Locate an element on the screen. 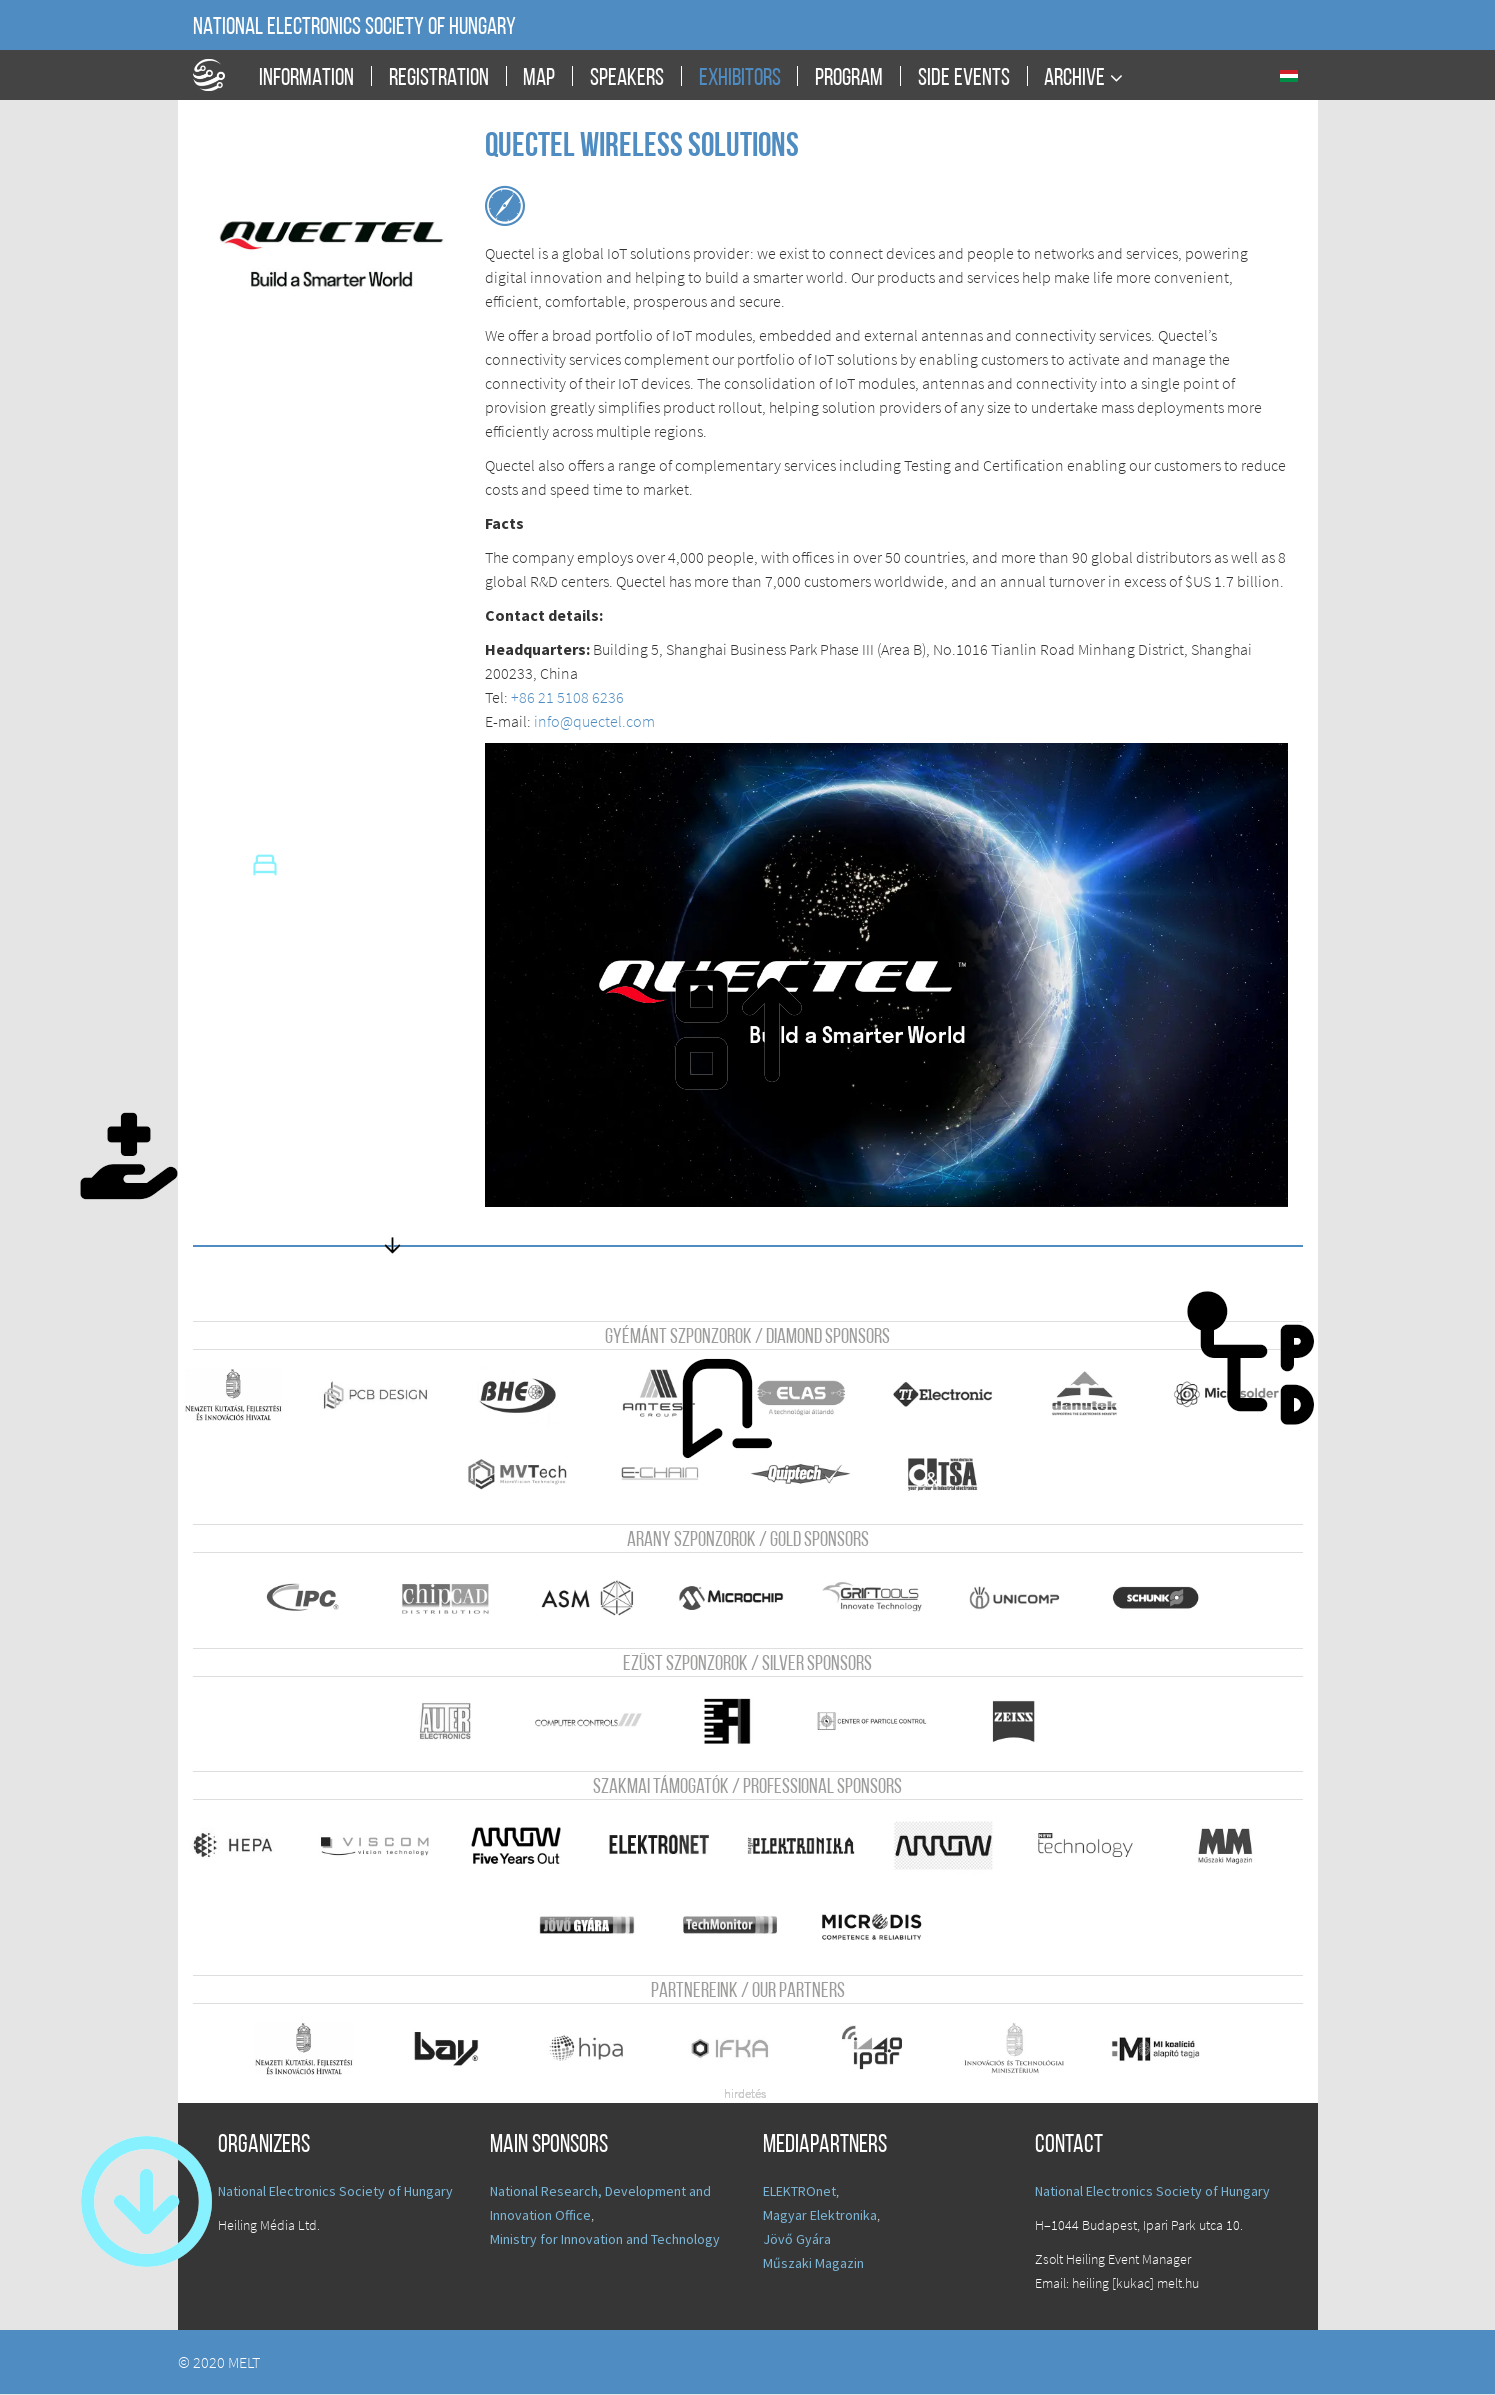 The height and width of the screenshot is (2395, 1495). remove item from bookmarks is located at coordinates (717, 1408).